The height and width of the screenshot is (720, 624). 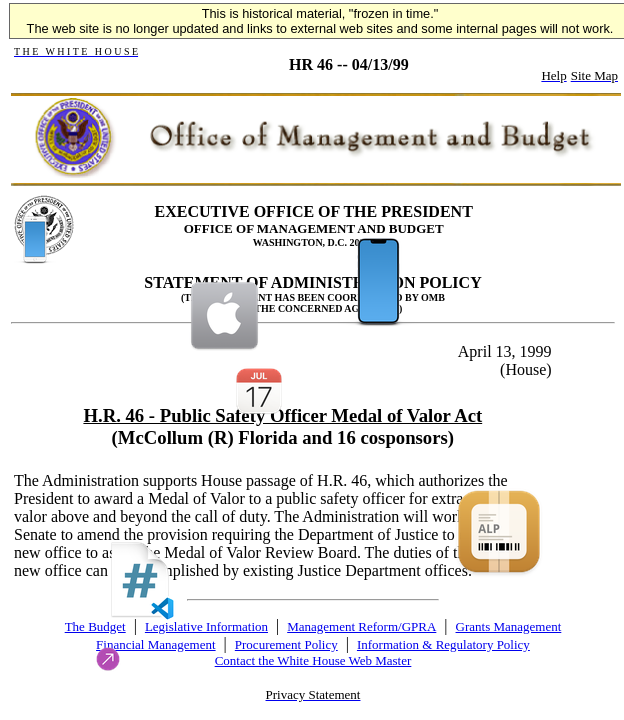 I want to click on open calendar app, so click(x=259, y=391).